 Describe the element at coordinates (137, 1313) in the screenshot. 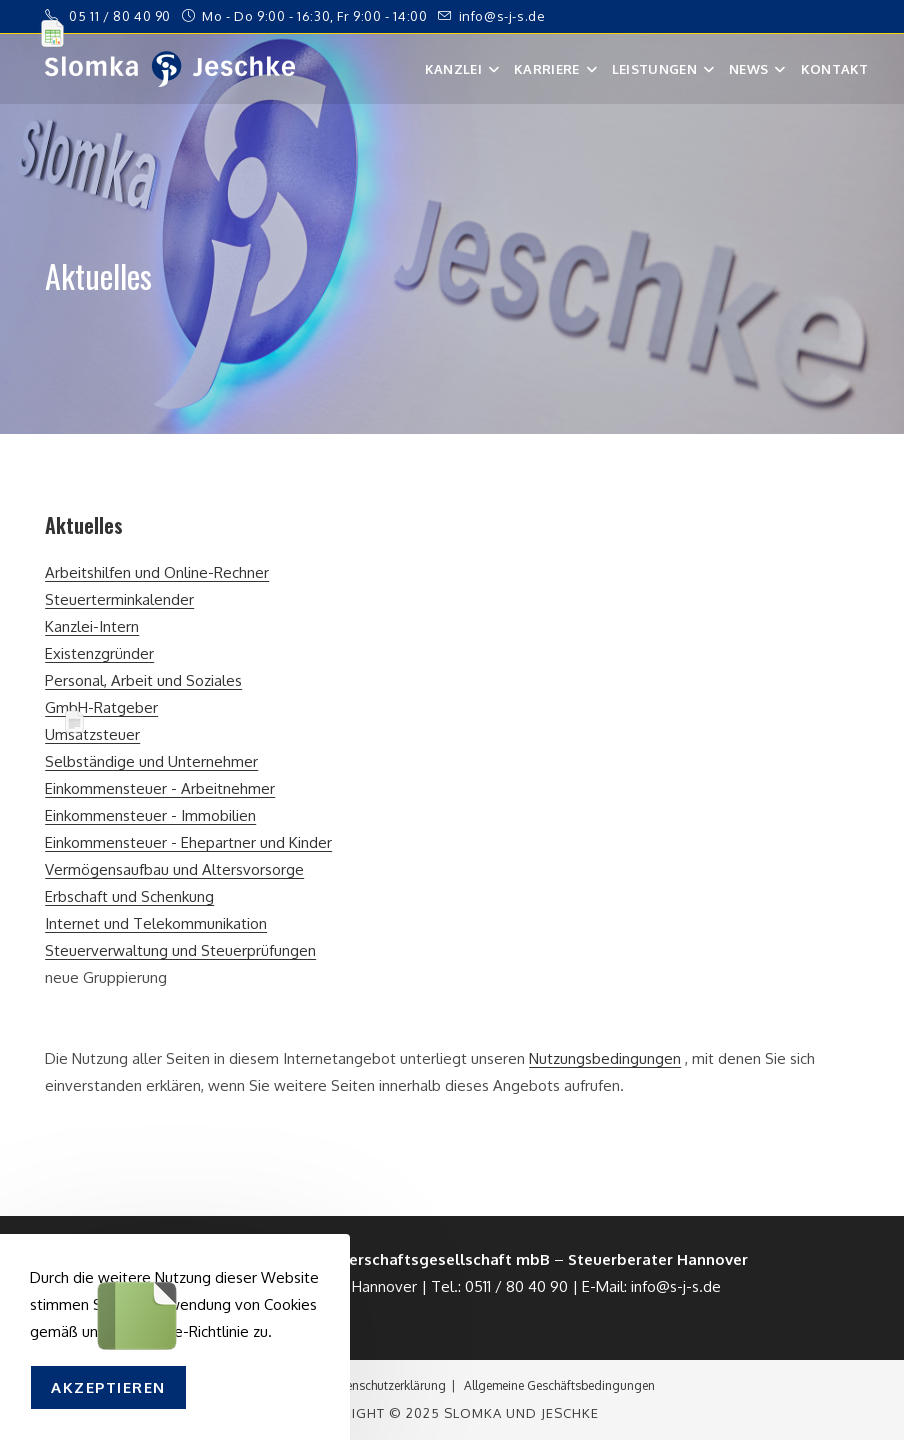

I see `customize desktop theme and appearance` at that location.